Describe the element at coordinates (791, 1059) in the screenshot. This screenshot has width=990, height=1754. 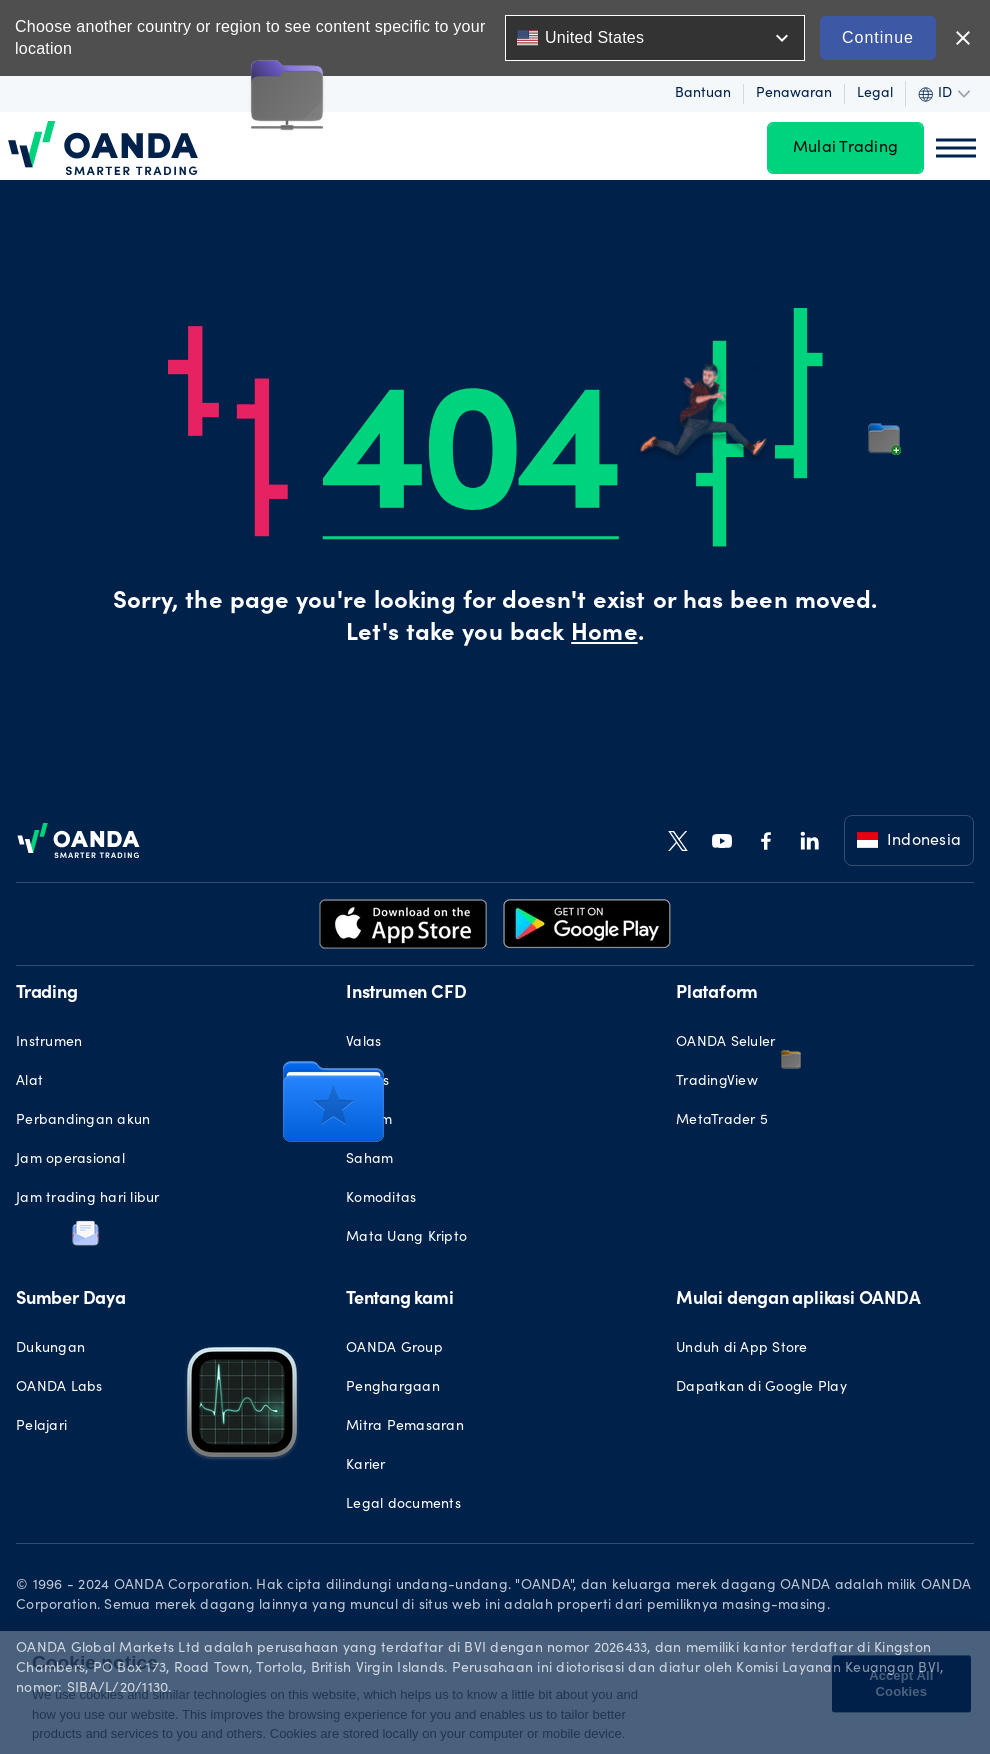
I see `open a folder to view its contents` at that location.